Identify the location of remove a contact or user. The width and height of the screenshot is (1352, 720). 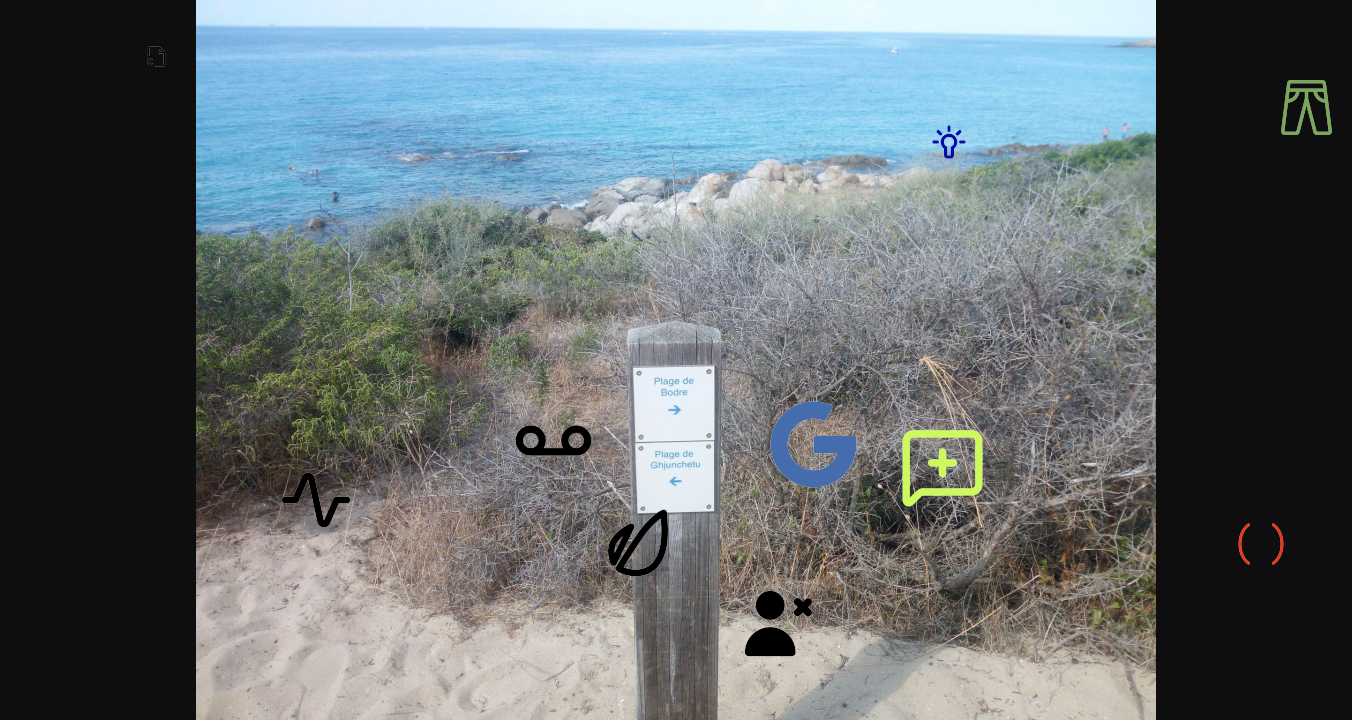
(777, 623).